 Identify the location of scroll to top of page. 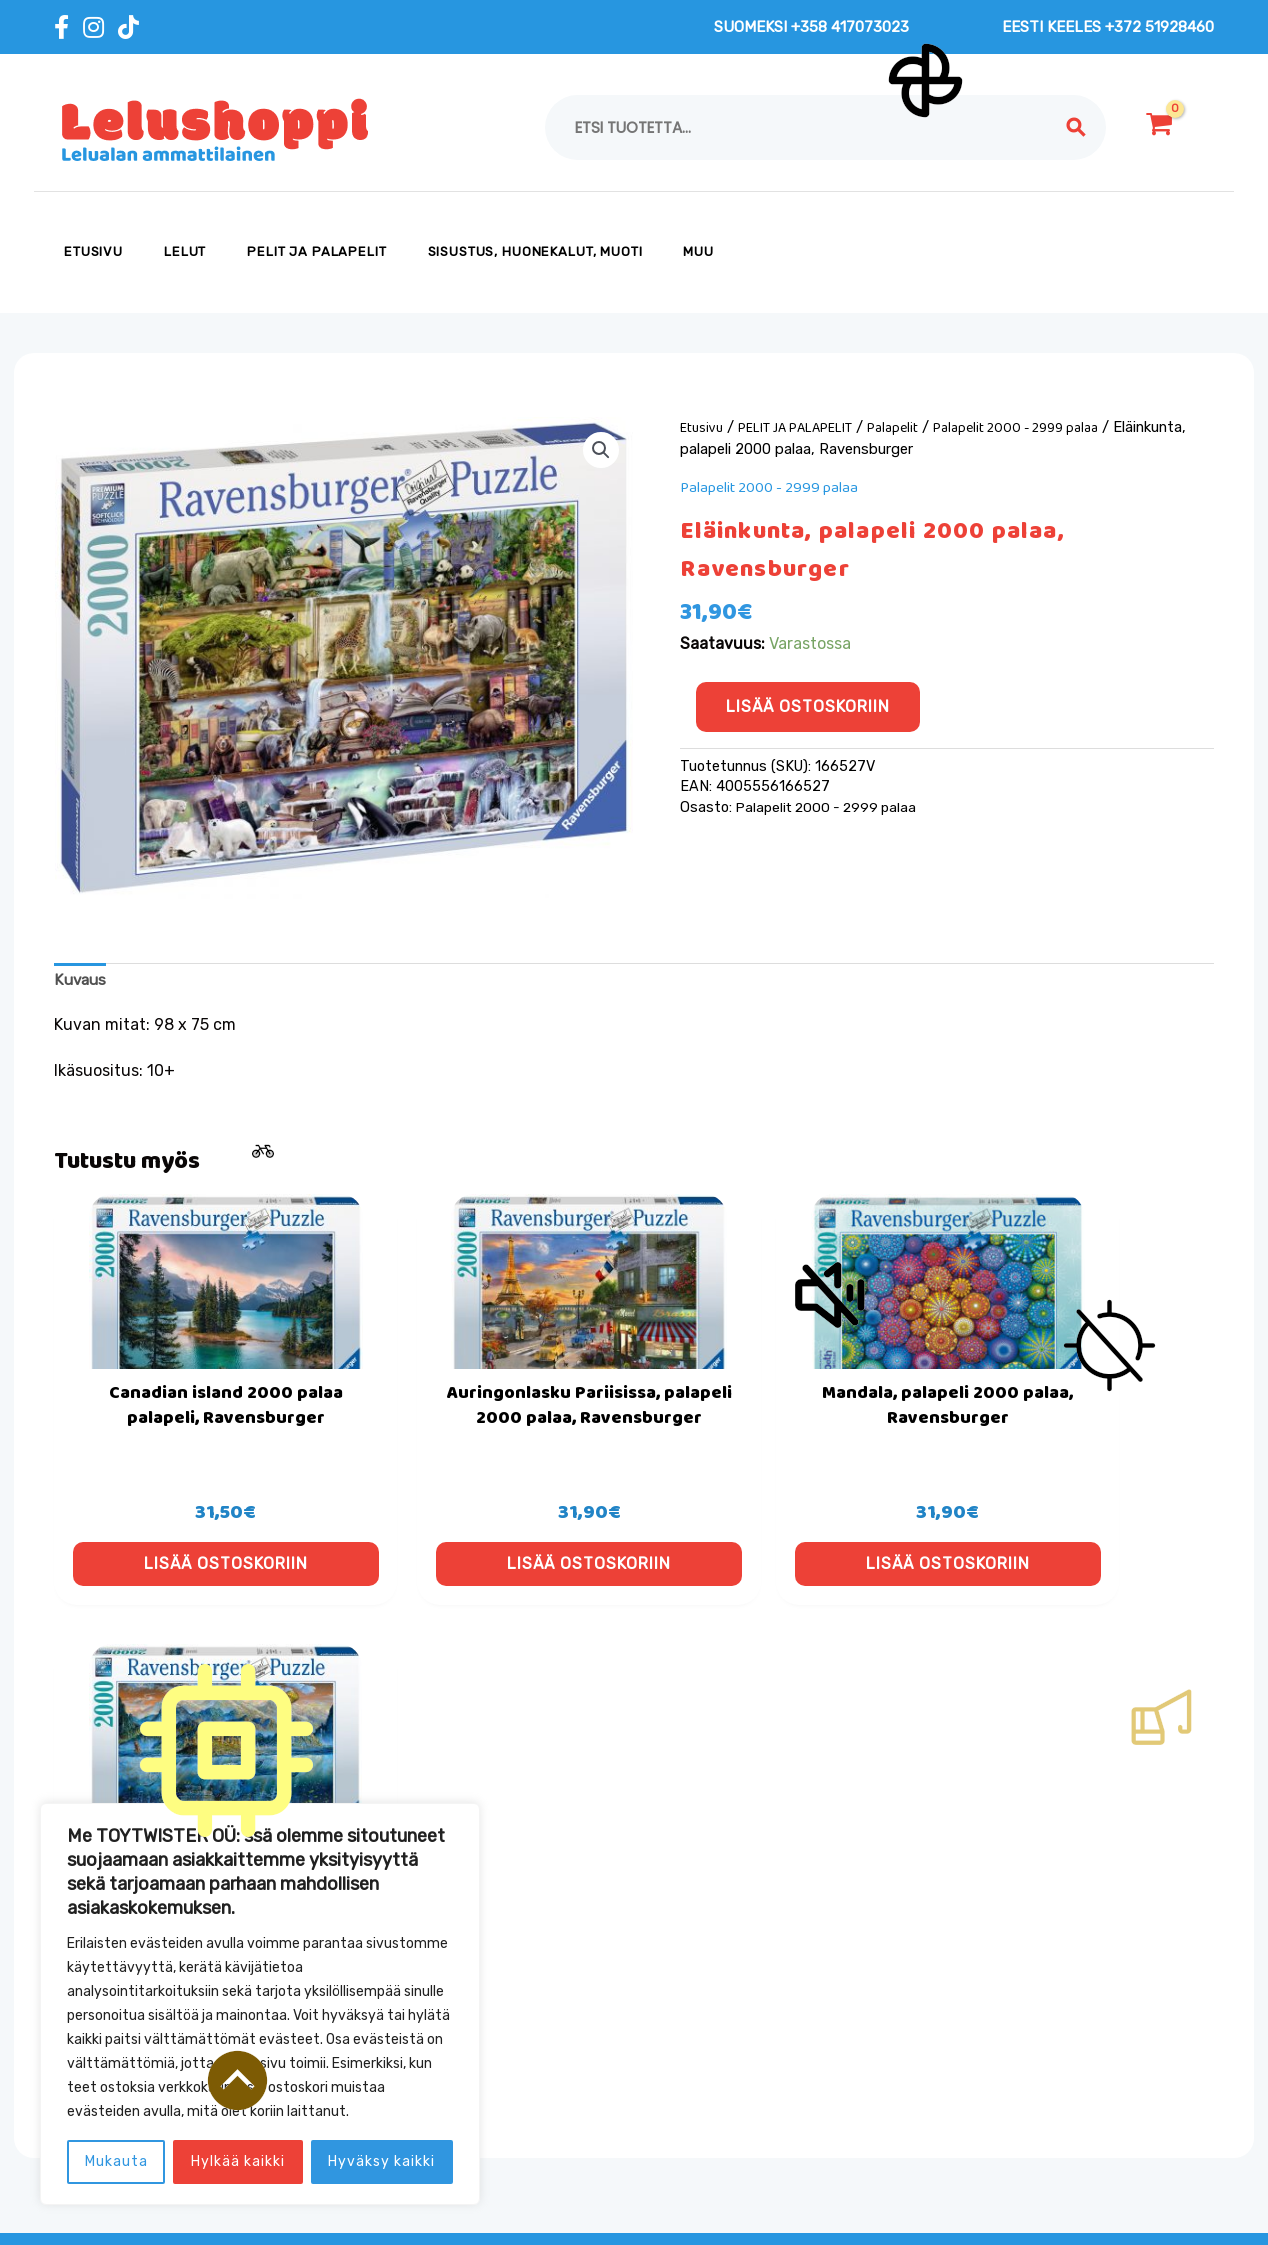
(237, 2080).